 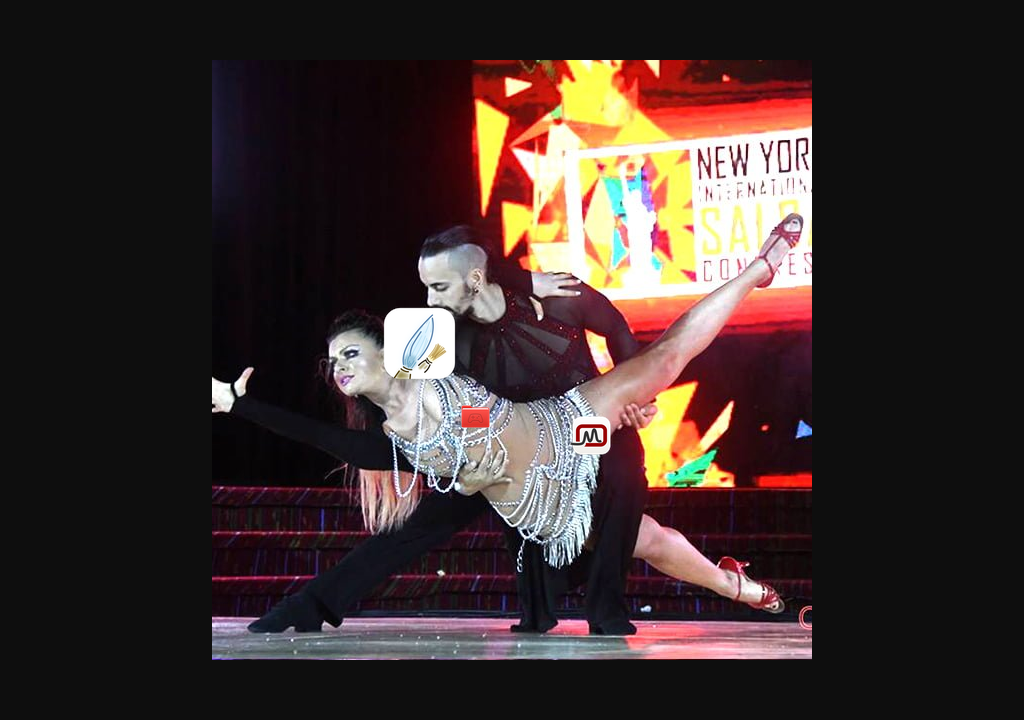 I want to click on open openchrom chromatography software, so click(x=591, y=435).